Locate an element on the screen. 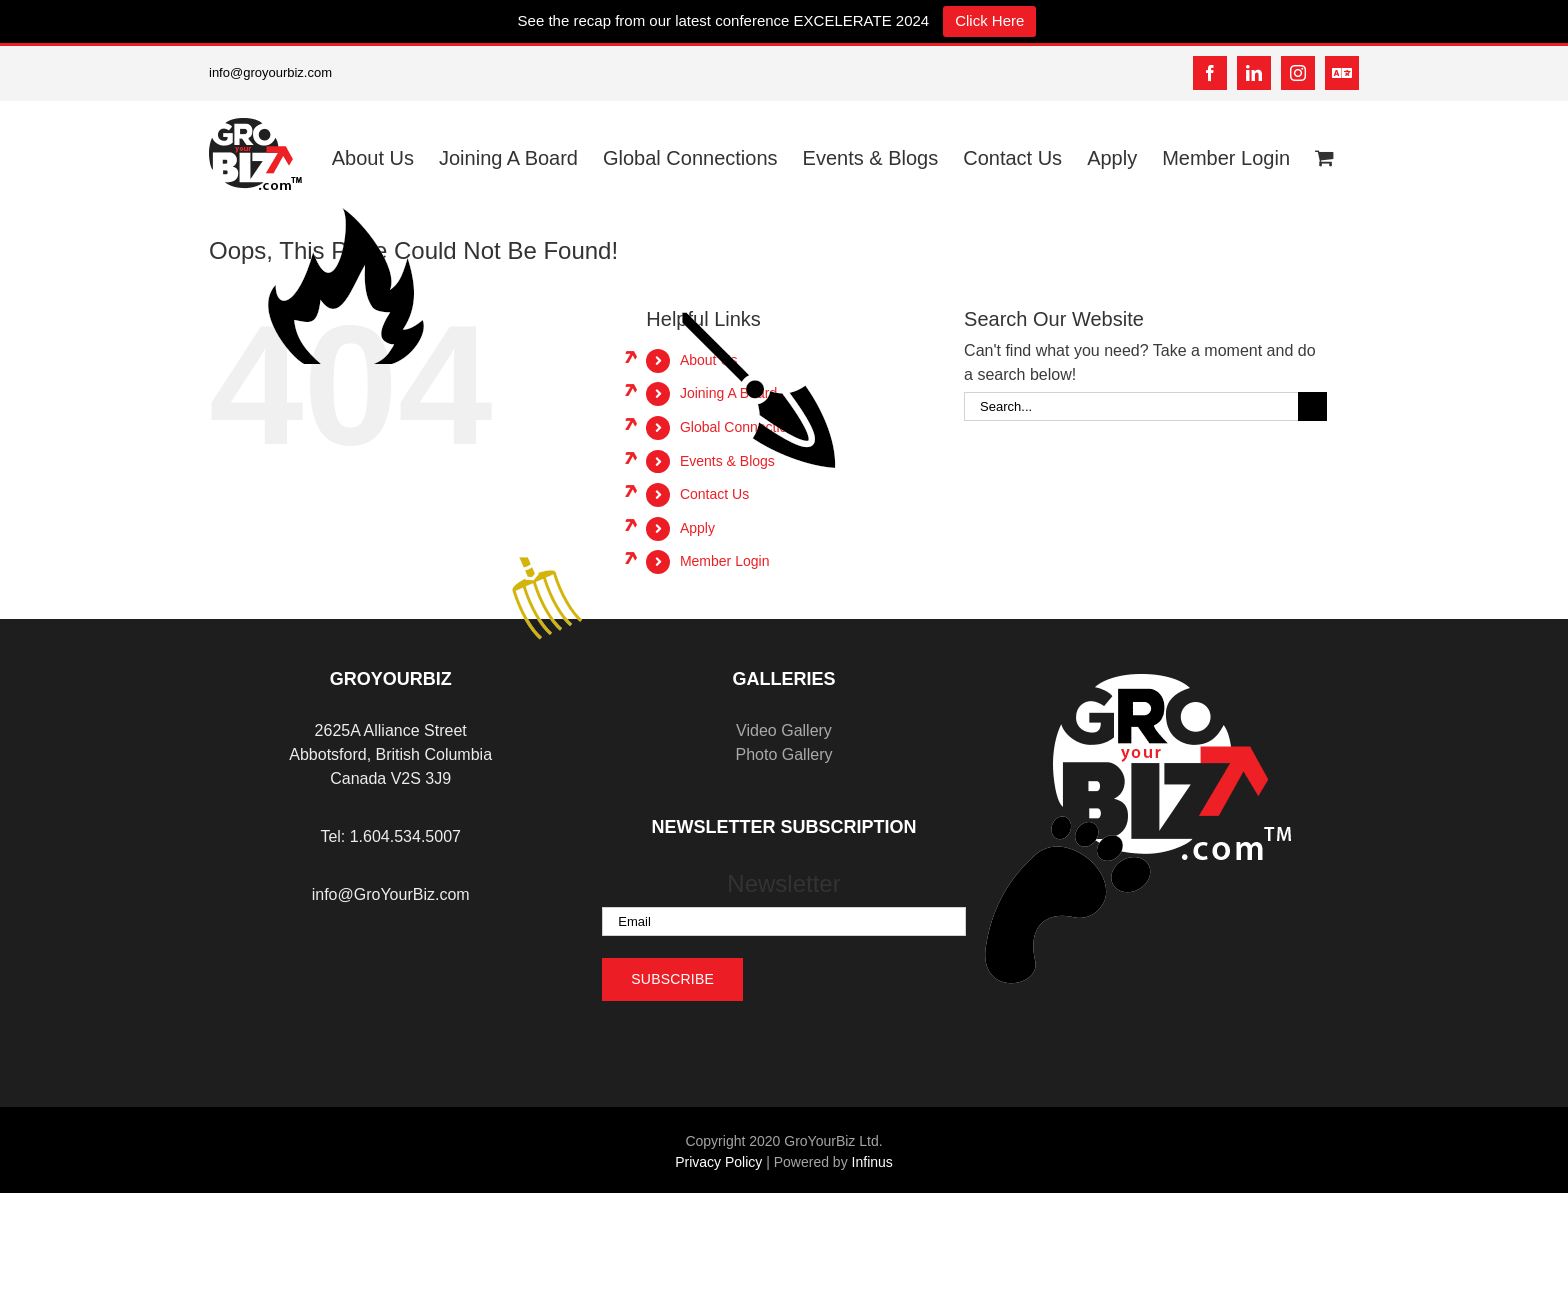 The image size is (1568, 1304). indicates trending or popular content is located at coordinates (346, 286).